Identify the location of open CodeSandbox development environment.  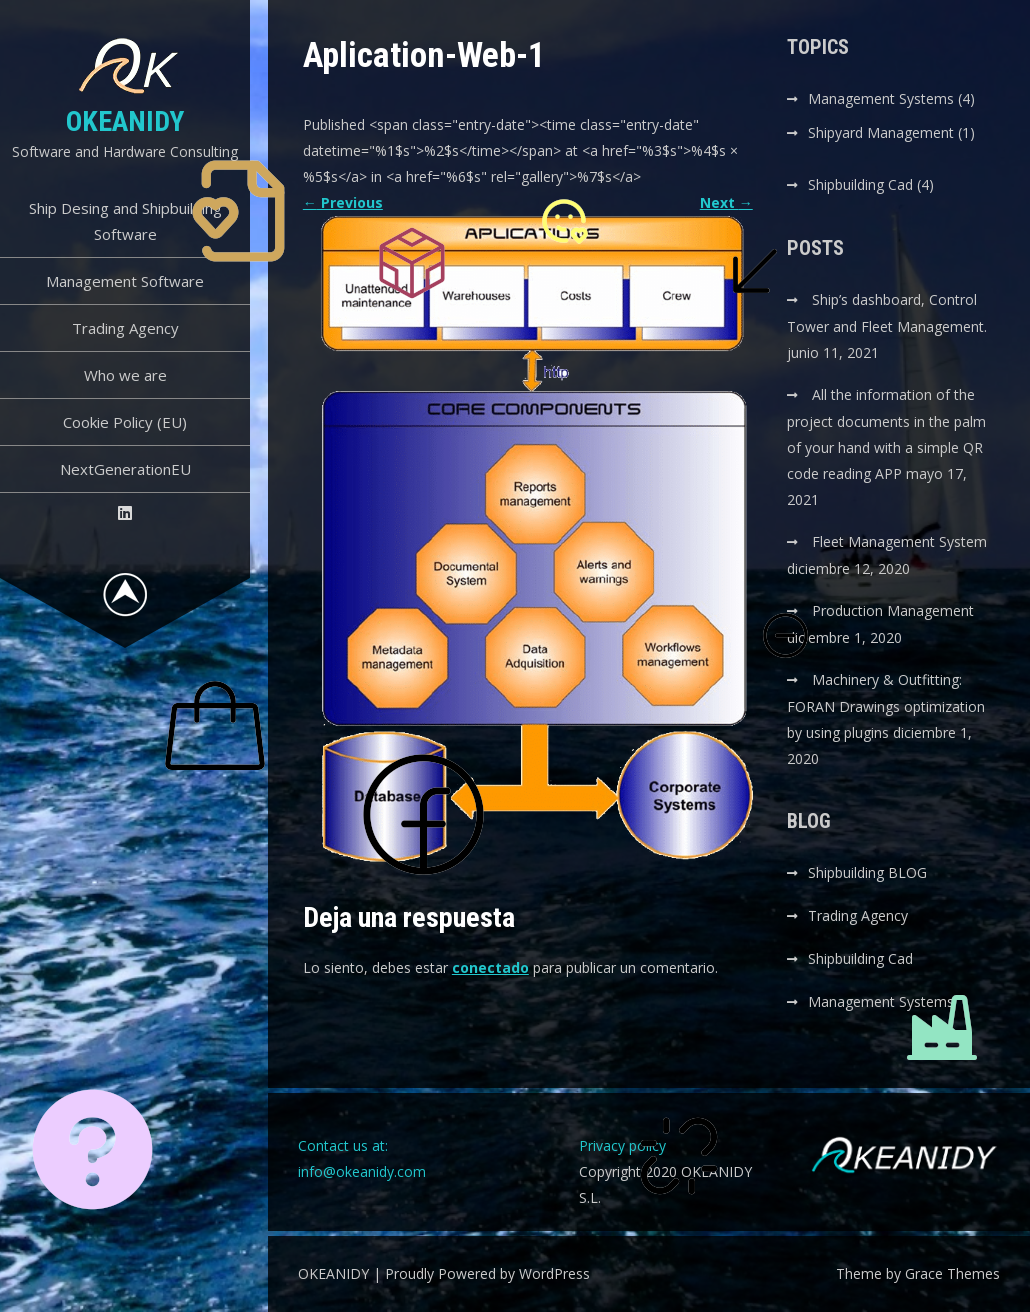
(412, 263).